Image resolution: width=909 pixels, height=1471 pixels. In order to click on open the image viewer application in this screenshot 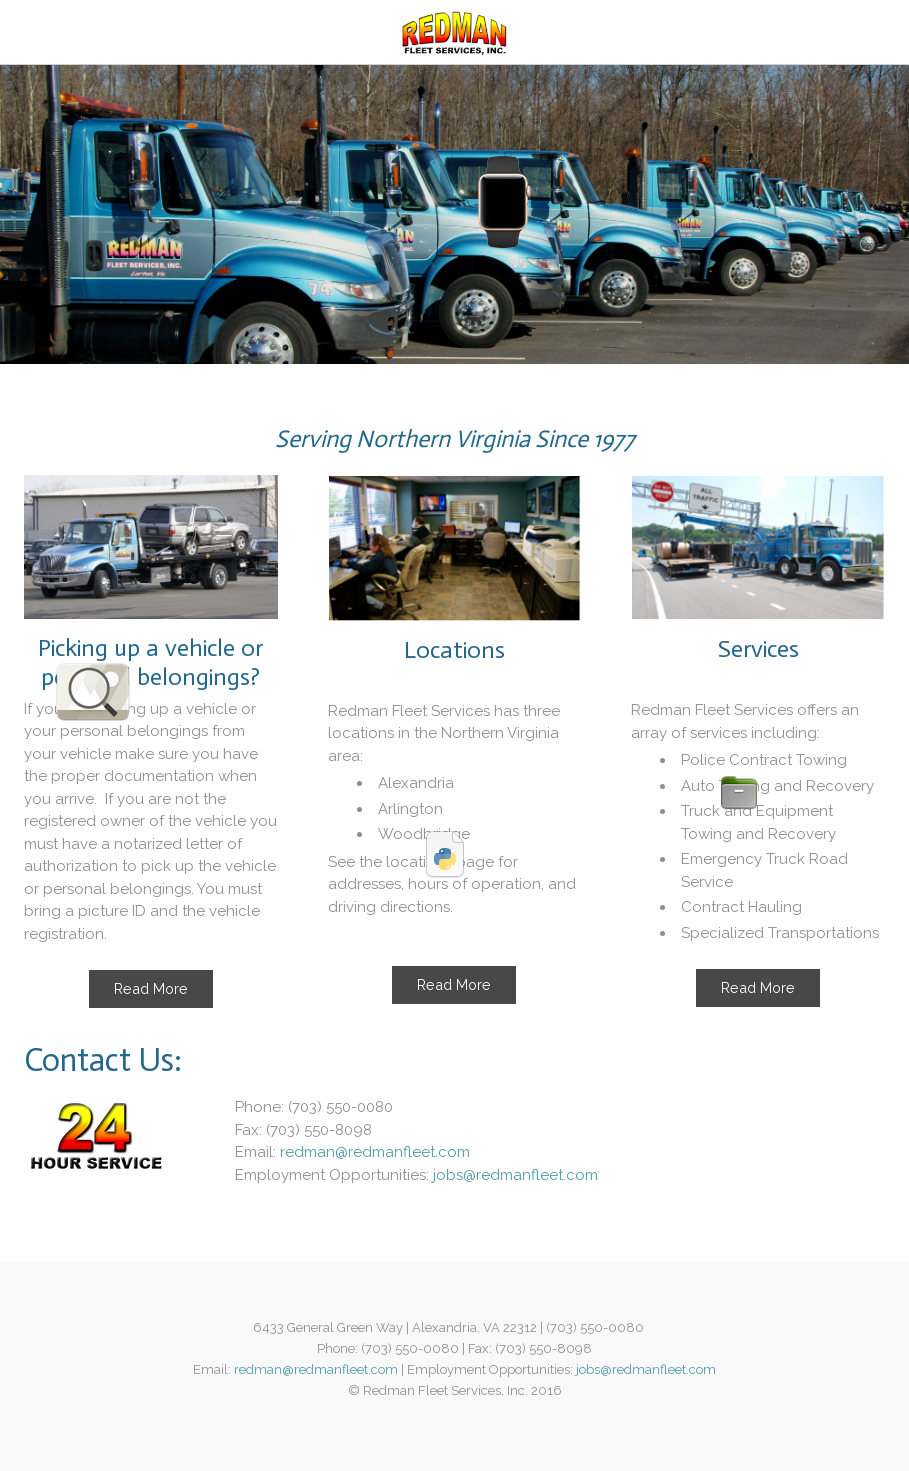, I will do `click(93, 692)`.